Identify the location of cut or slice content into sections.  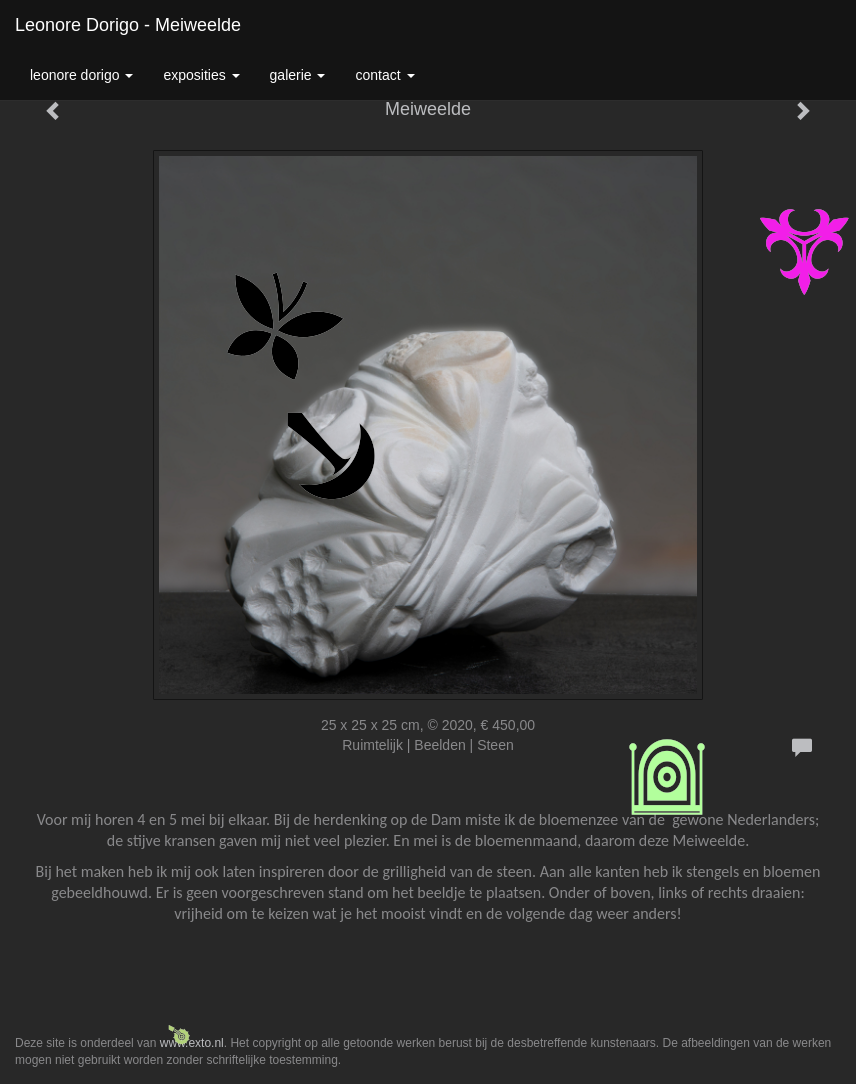
(179, 1034).